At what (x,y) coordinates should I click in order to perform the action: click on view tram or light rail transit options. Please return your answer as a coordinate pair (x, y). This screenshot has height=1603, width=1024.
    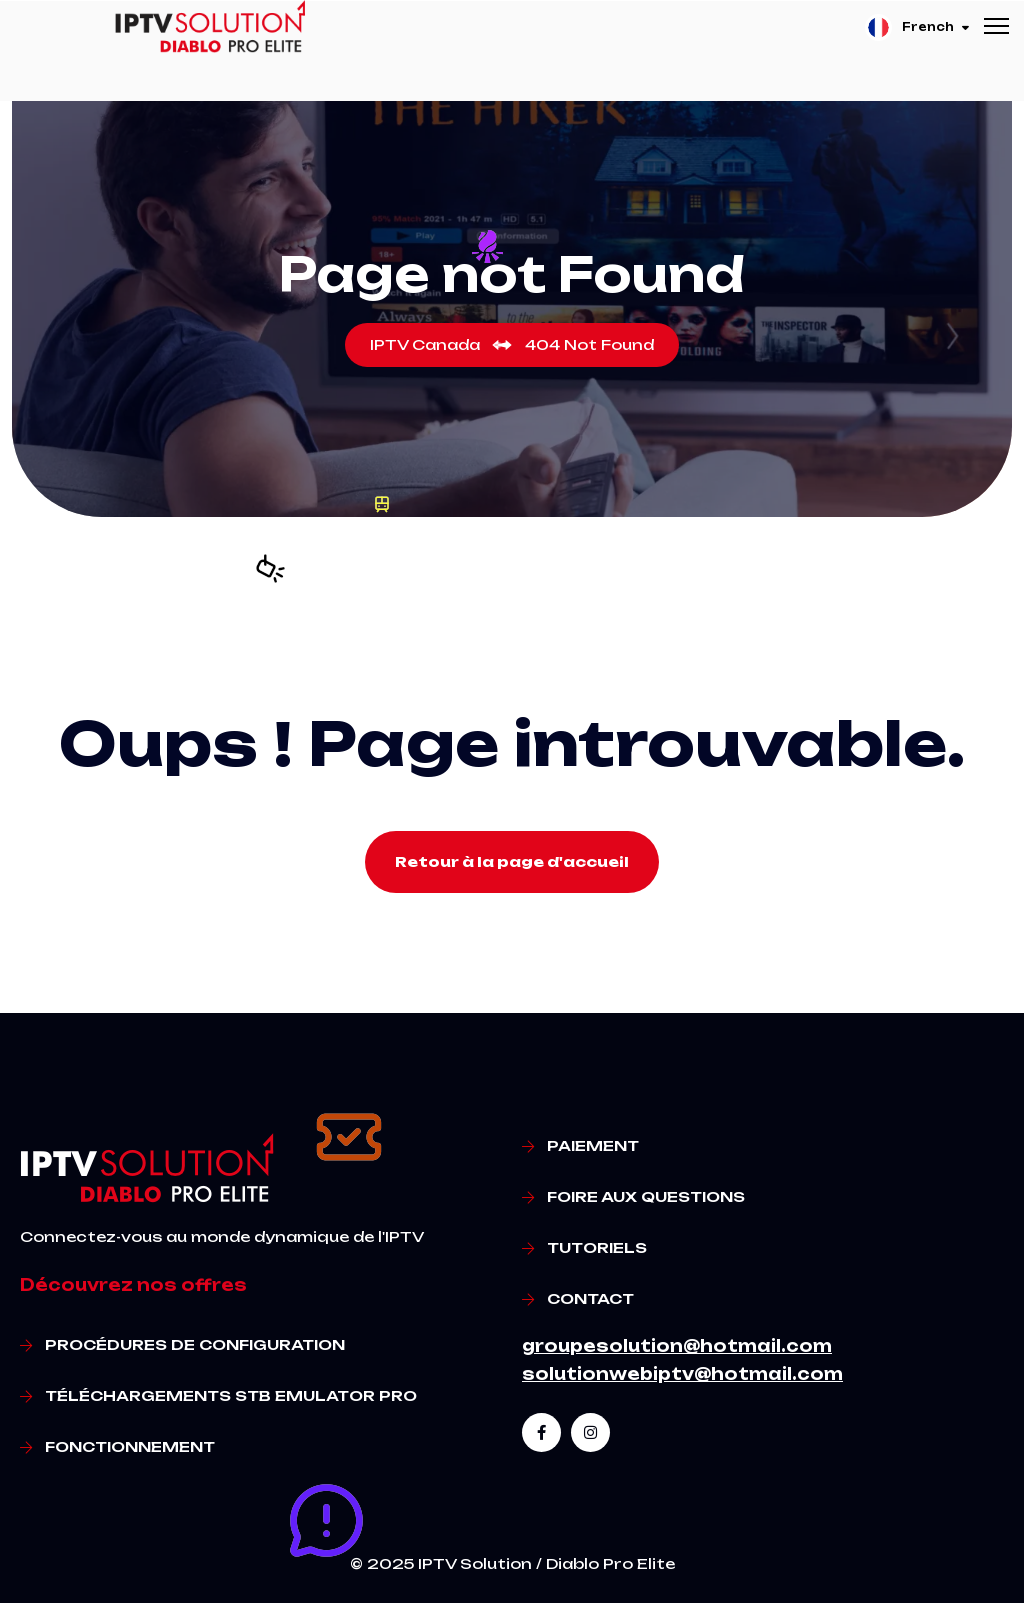
    Looking at the image, I should click on (382, 504).